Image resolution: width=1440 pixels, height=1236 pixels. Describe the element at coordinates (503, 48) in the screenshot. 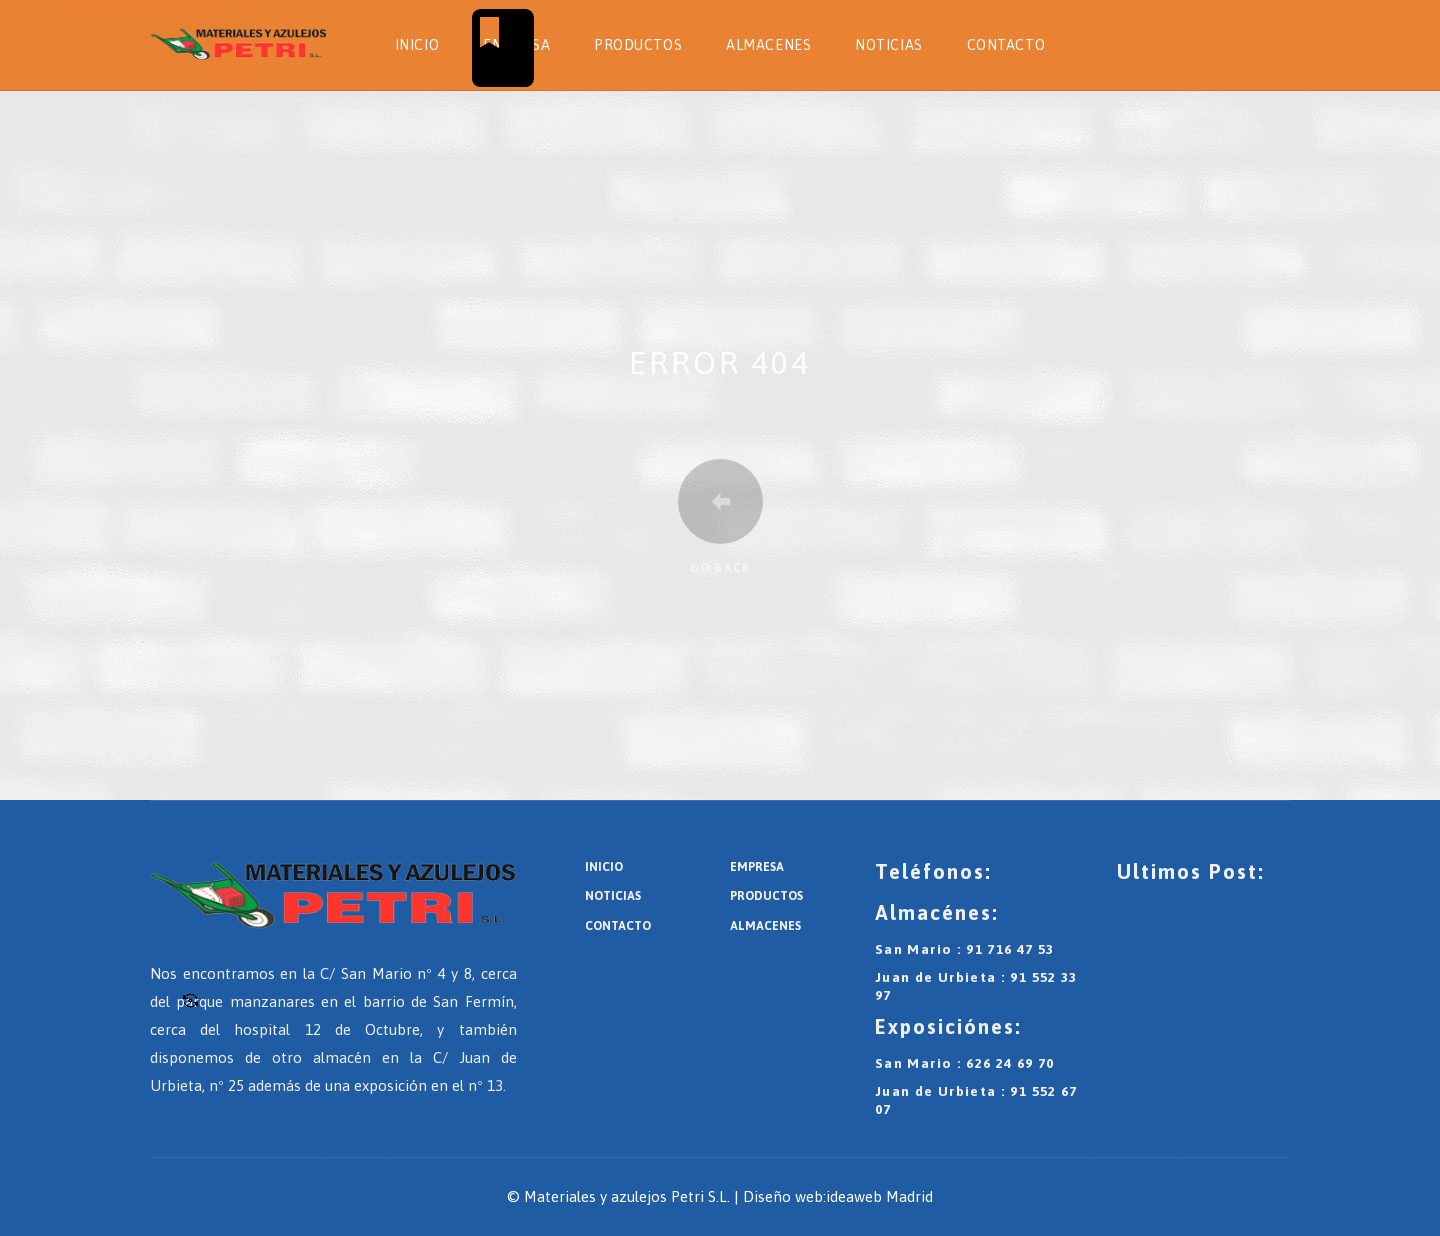

I see `access your bookmarked content` at that location.